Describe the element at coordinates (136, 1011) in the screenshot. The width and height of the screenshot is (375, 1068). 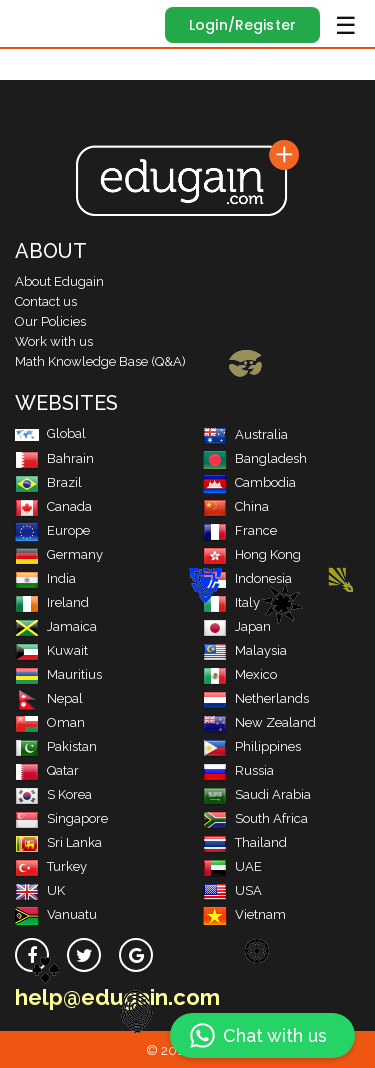
I see `authenticate using fingerprint` at that location.